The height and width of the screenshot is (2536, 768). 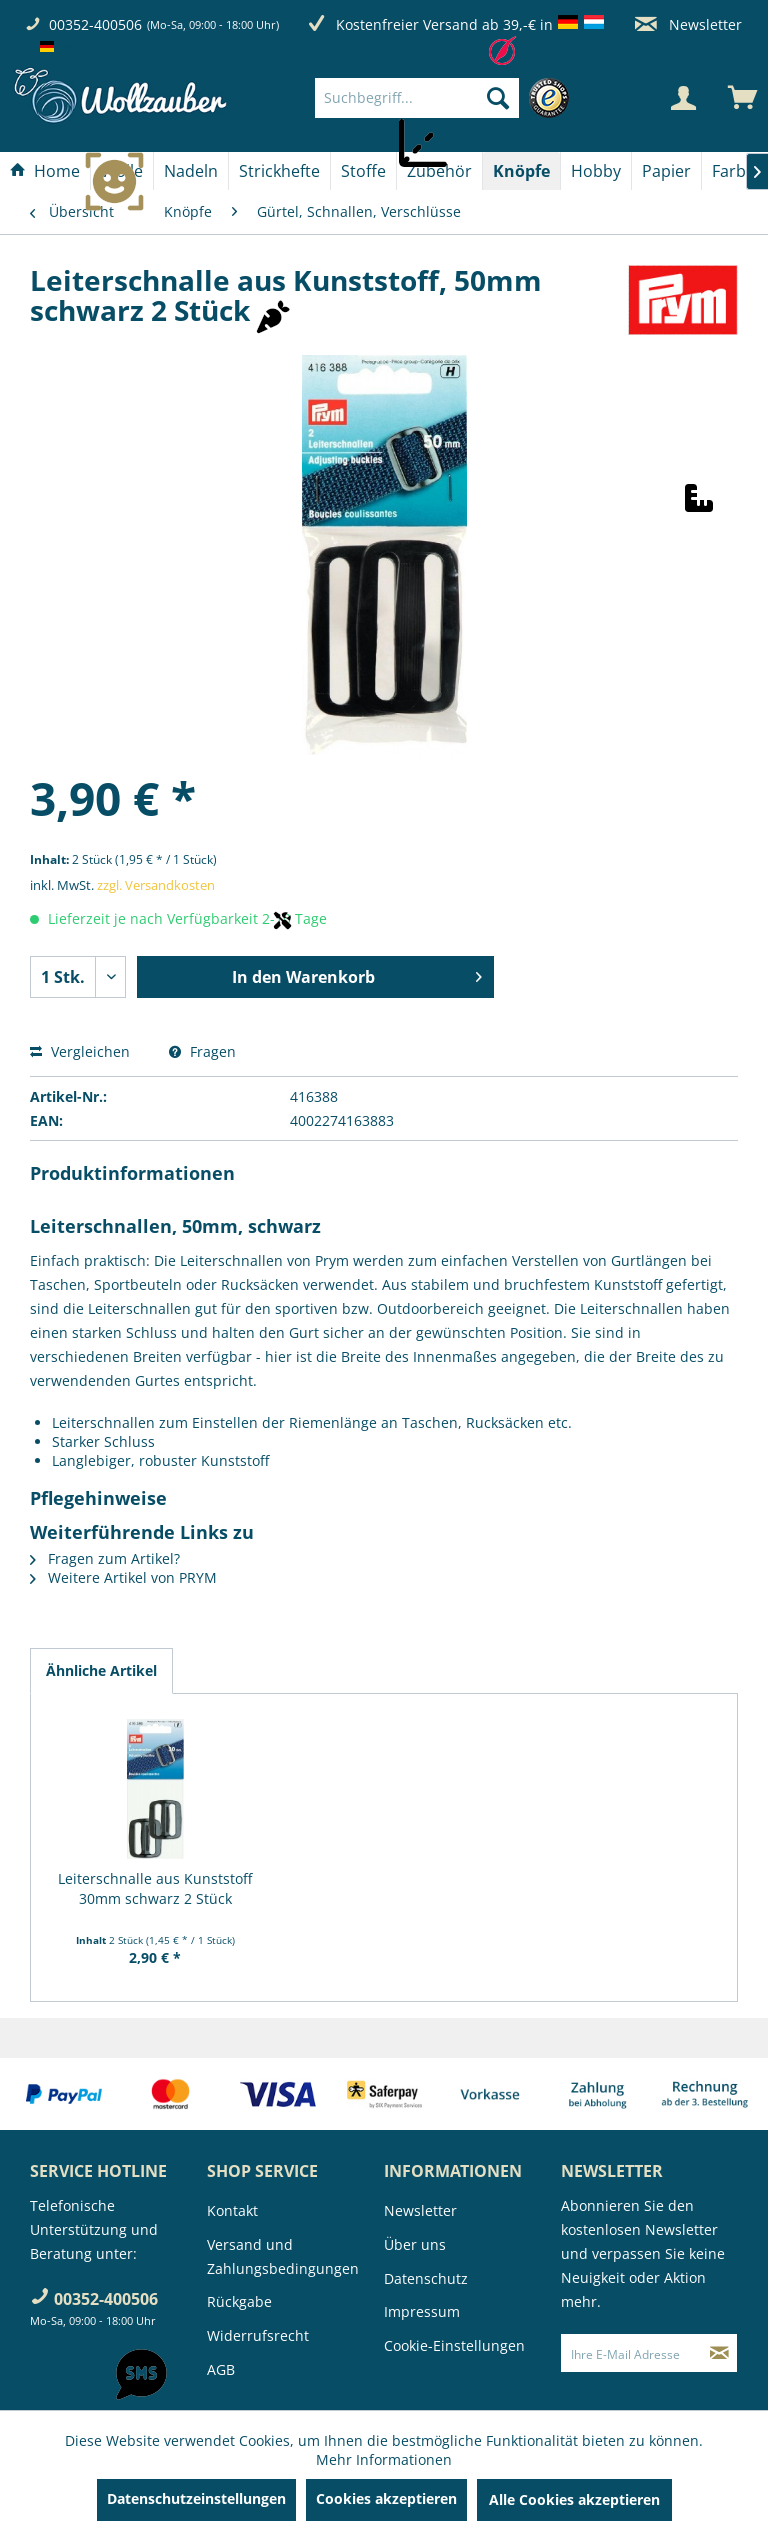 I want to click on access measurement tools, so click(x=699, y=498).